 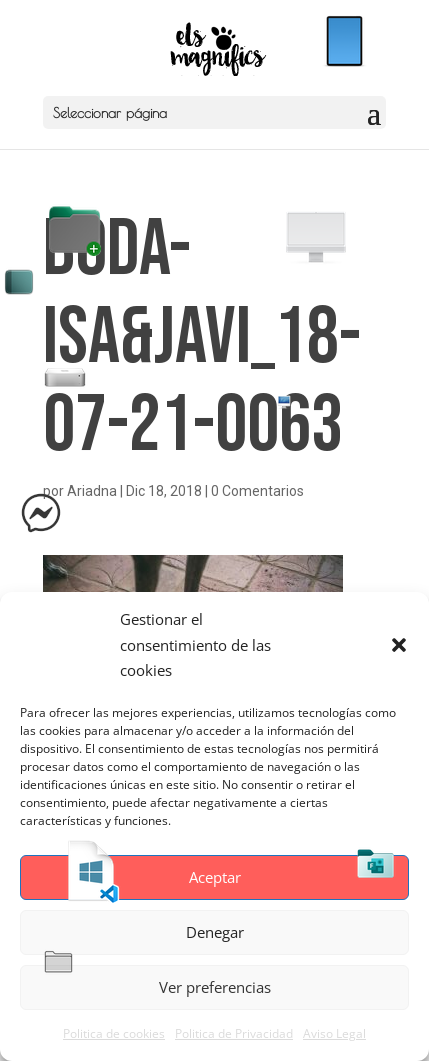 I want to click on mac mini server device, so click(x=65, y=374).